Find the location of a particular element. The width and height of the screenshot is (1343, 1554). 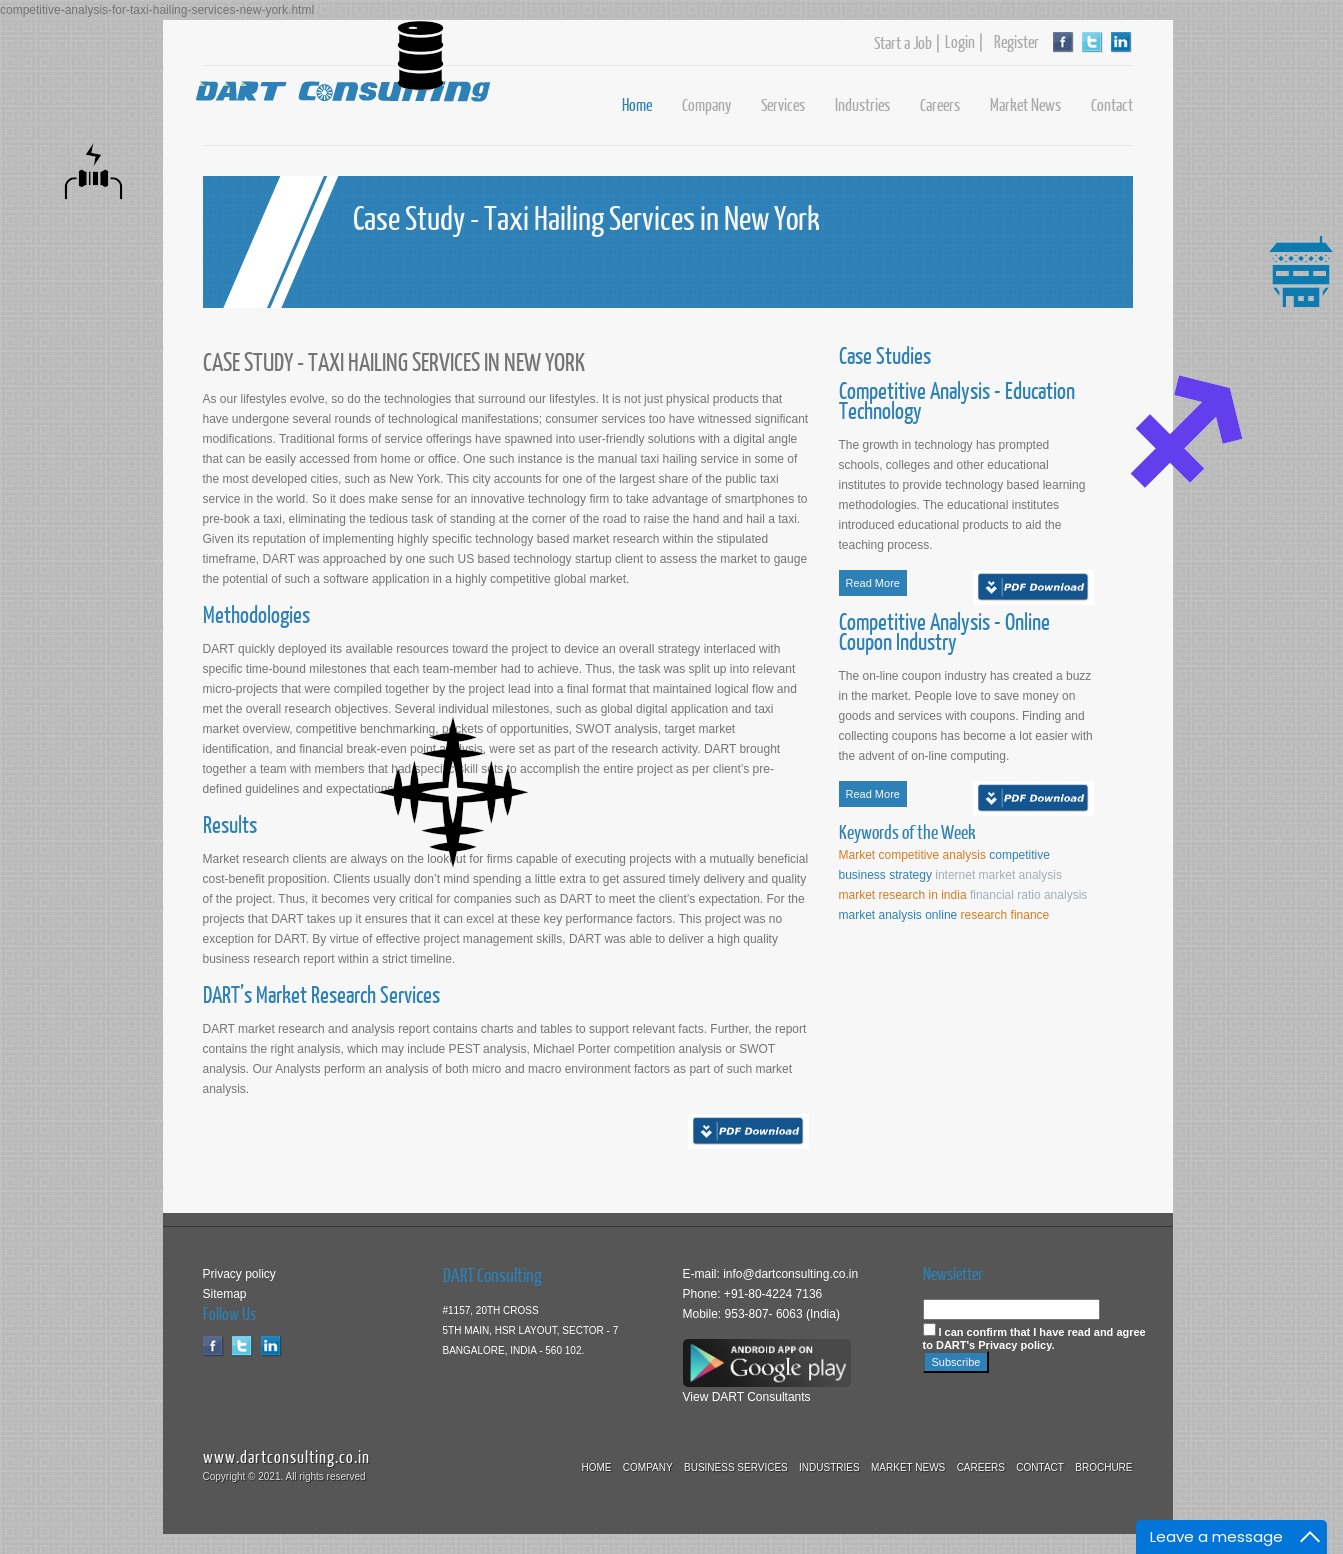

view sagittarius zodiac sign is located at coordinates (1187, 432).